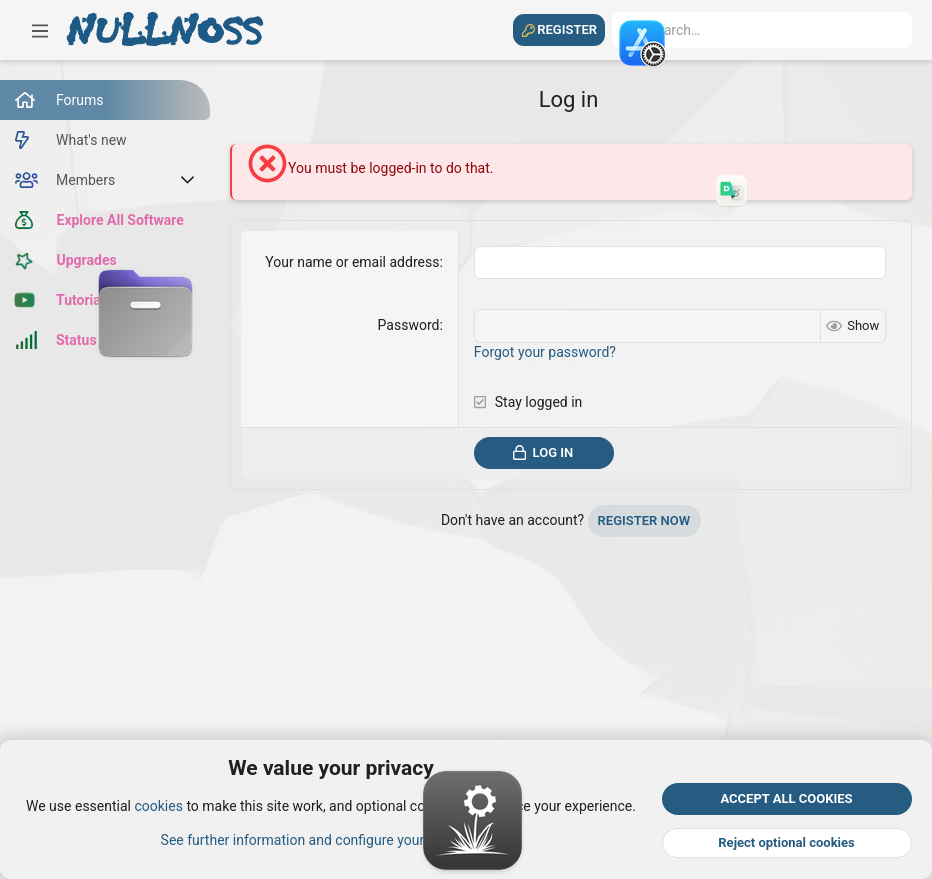  Describe the element at coordinates (472, 820) in the screenshot. I see `open wicked engine editor` at that location.